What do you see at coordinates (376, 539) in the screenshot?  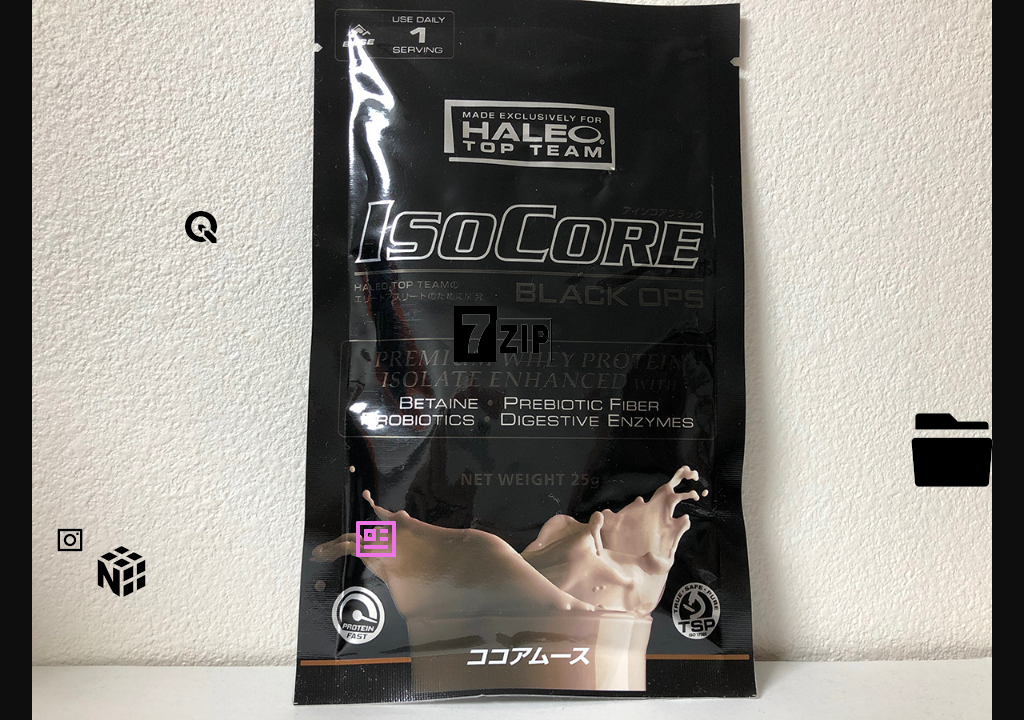 I see `view your profile` at bounding box center [376, 539].